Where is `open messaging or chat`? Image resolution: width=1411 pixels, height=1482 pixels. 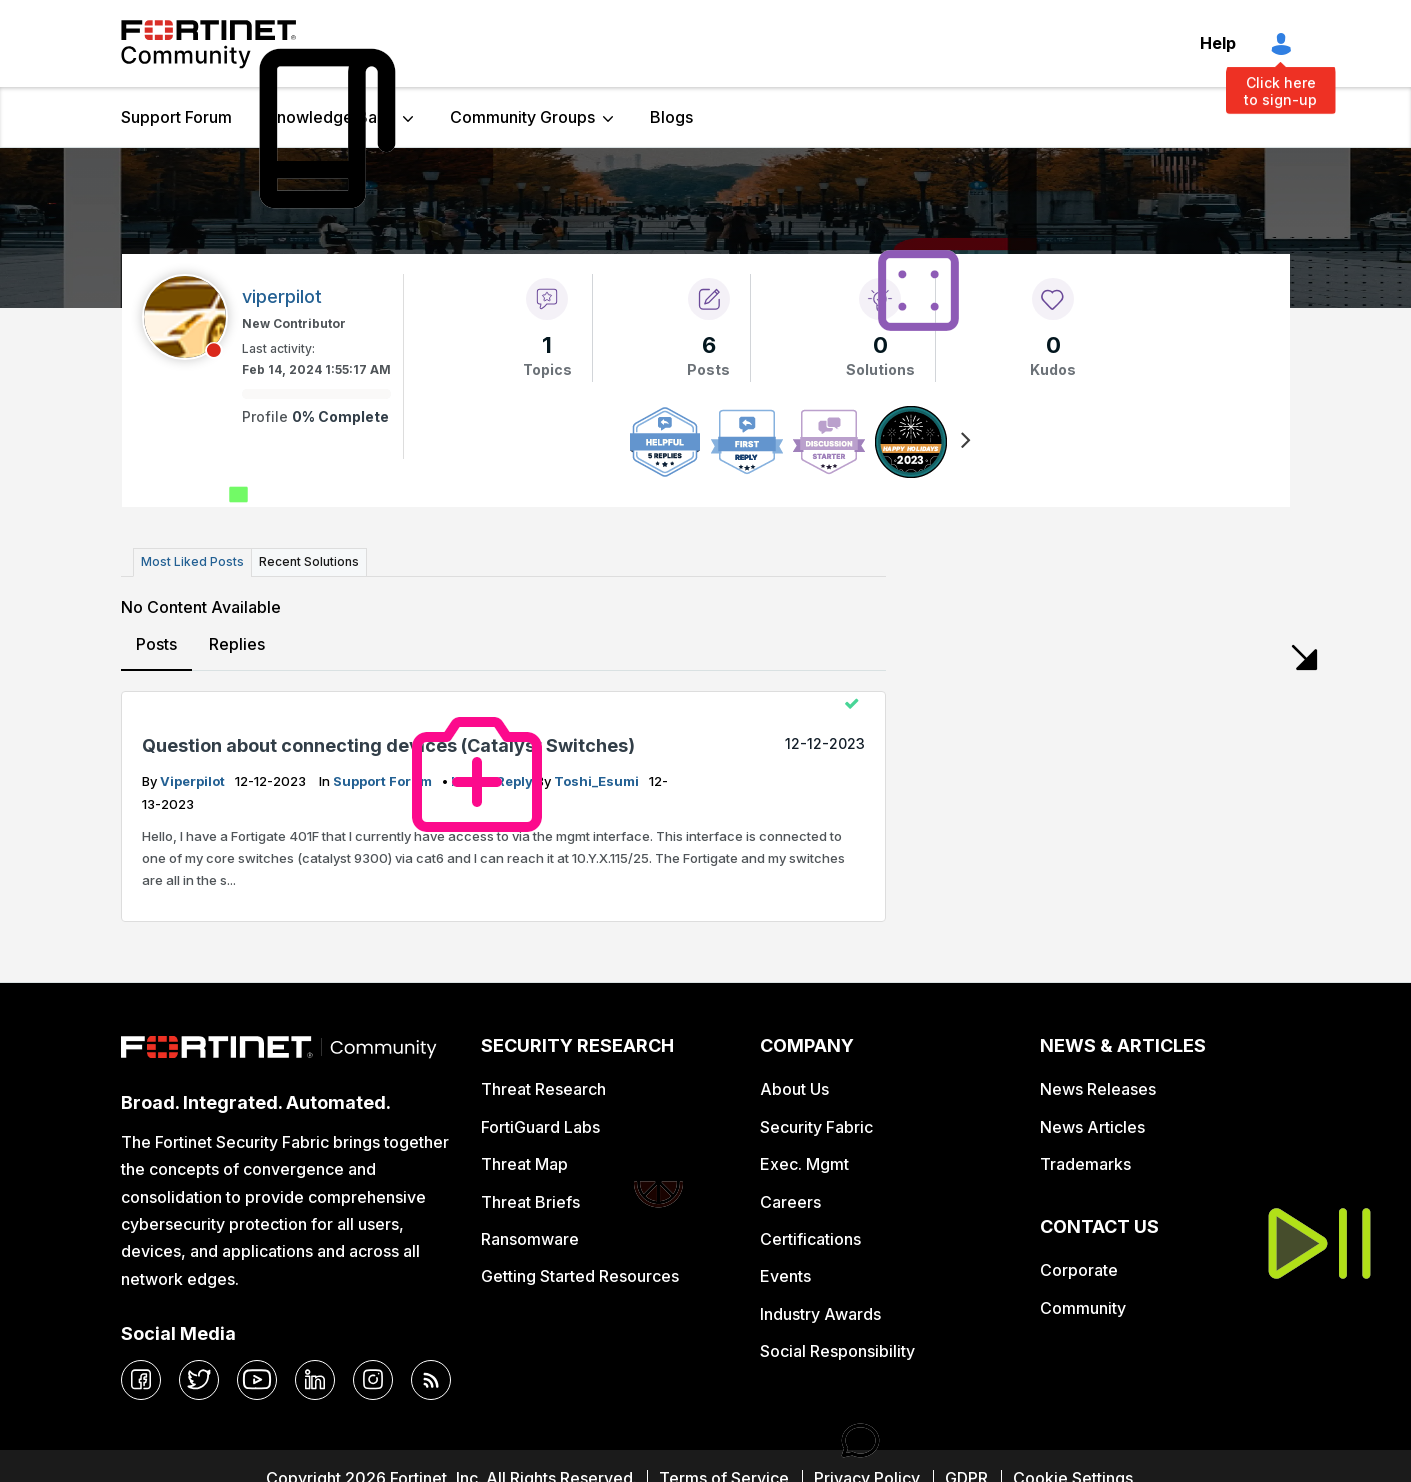 open messaging or chat is located at coordinates (860, 1440).